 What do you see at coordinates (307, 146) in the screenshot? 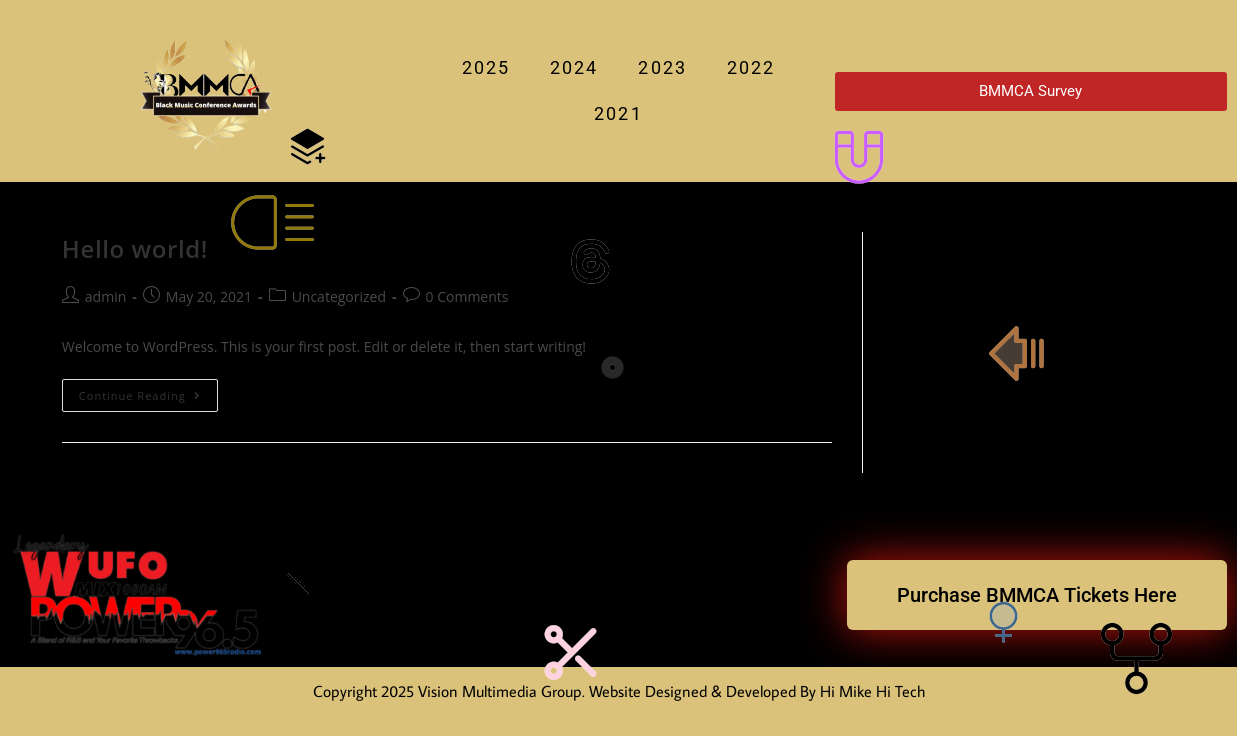
I see `add a new layer to the stack` at bounding box center [307, 146].